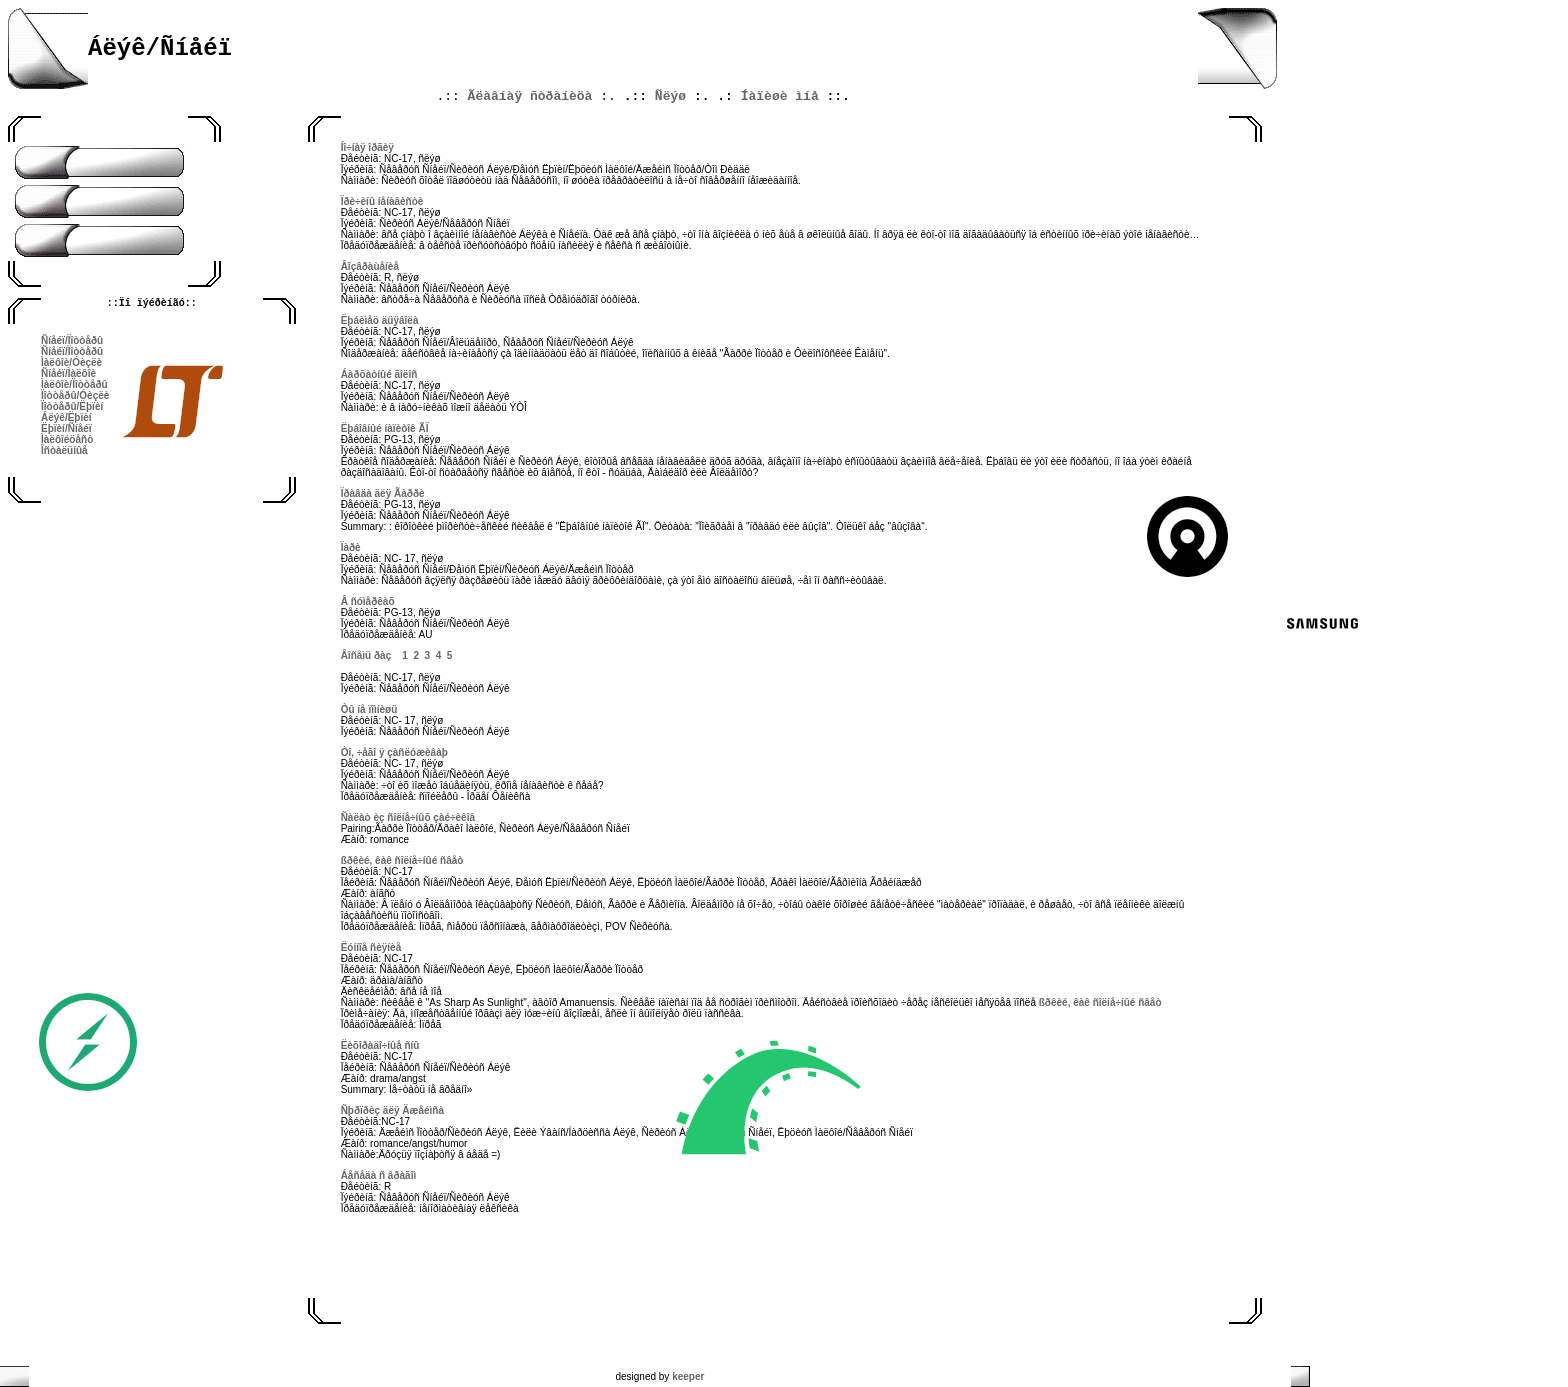 The width and height of the screenshot is (1568, 1387). Describe the element at coordinates (1187, 536) in the screenshot. I see `open the Castro podcast app` at that location.